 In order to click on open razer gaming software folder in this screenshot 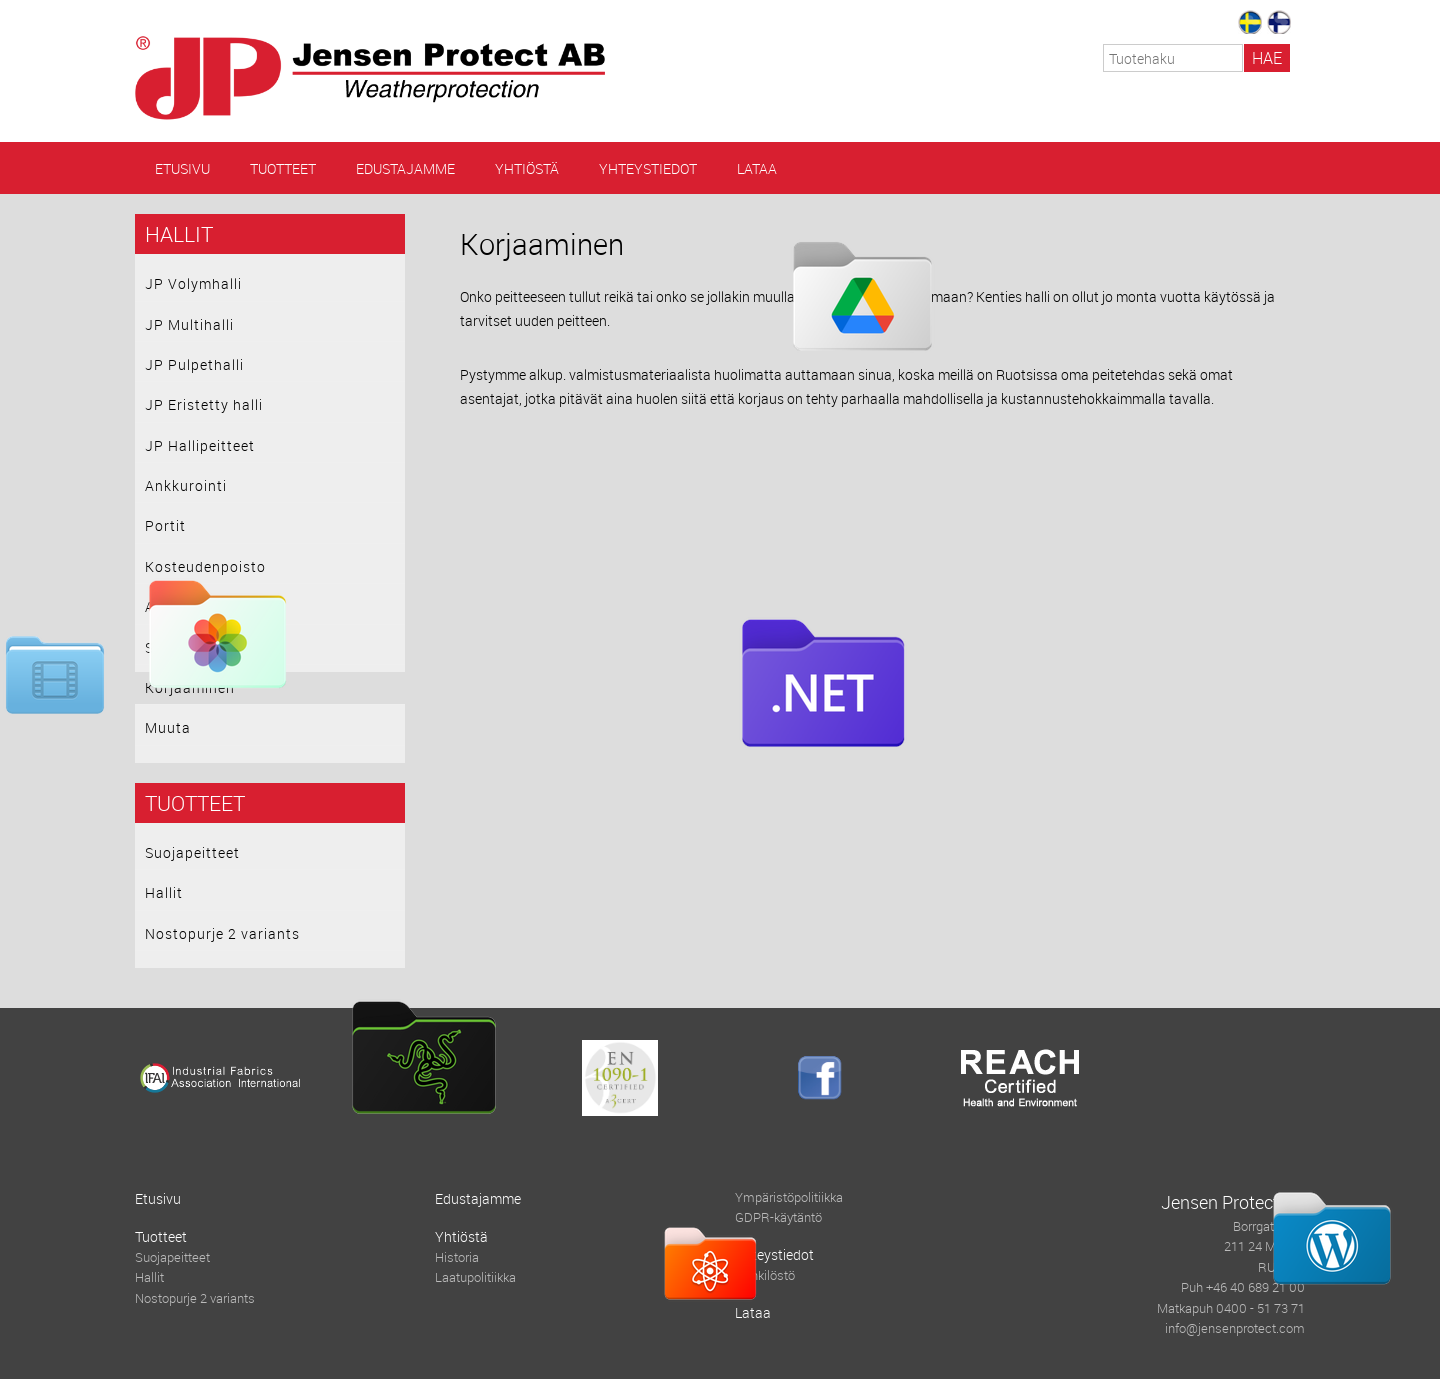, I will do `click(423, 1061)`.